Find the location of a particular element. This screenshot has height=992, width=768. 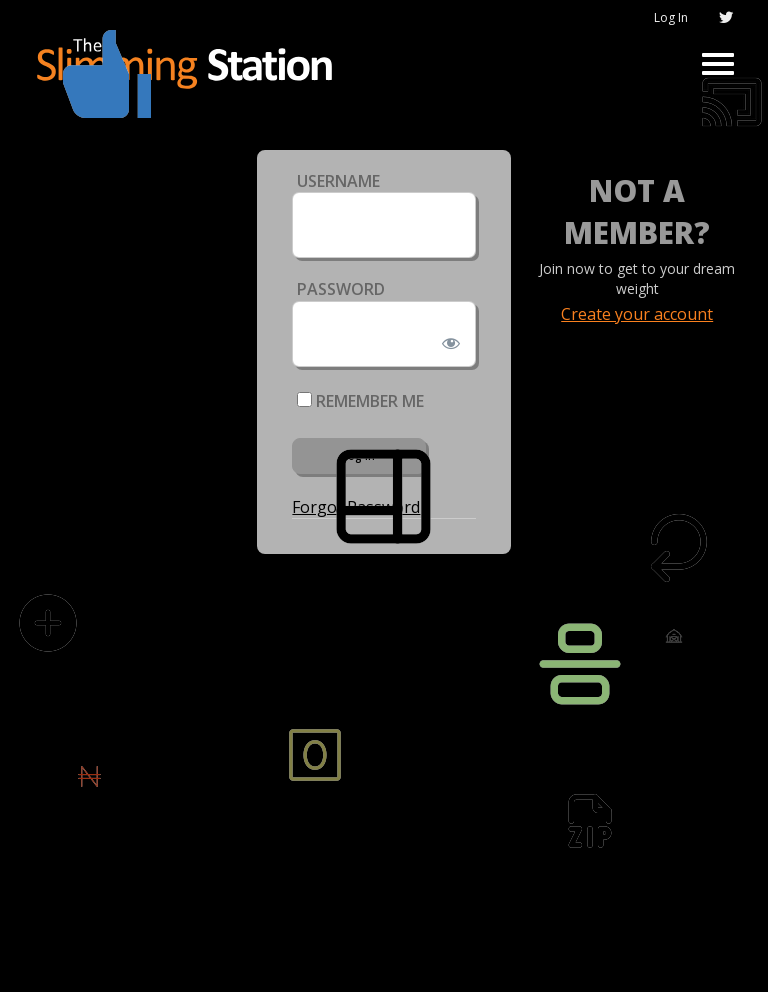

align objects to vertical center is located at coordinates (580, 664).